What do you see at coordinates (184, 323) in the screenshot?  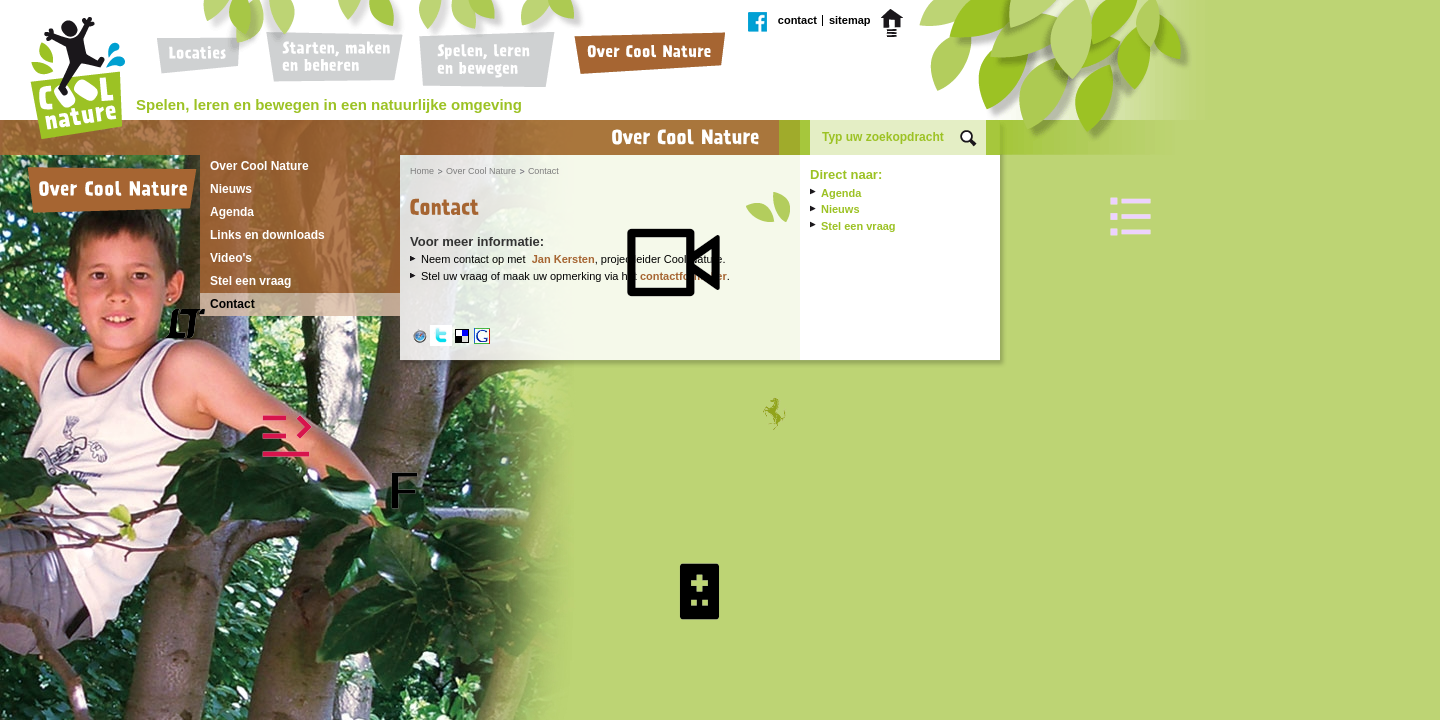 I see `open LTspice circuit simulation software` at bounding box center [184, 323].